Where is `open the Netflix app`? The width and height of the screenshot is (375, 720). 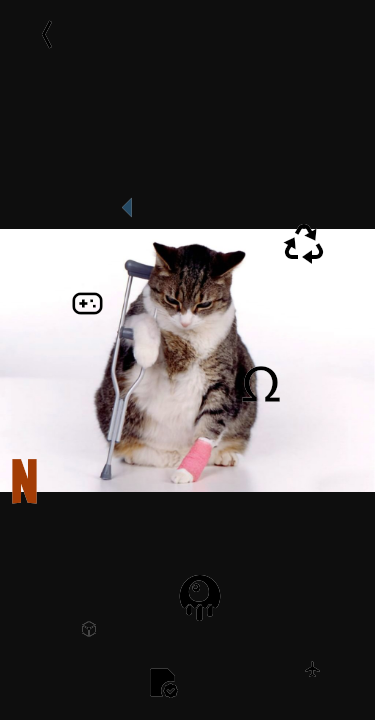
open the Netflix app is located at coordinates (24, 481).